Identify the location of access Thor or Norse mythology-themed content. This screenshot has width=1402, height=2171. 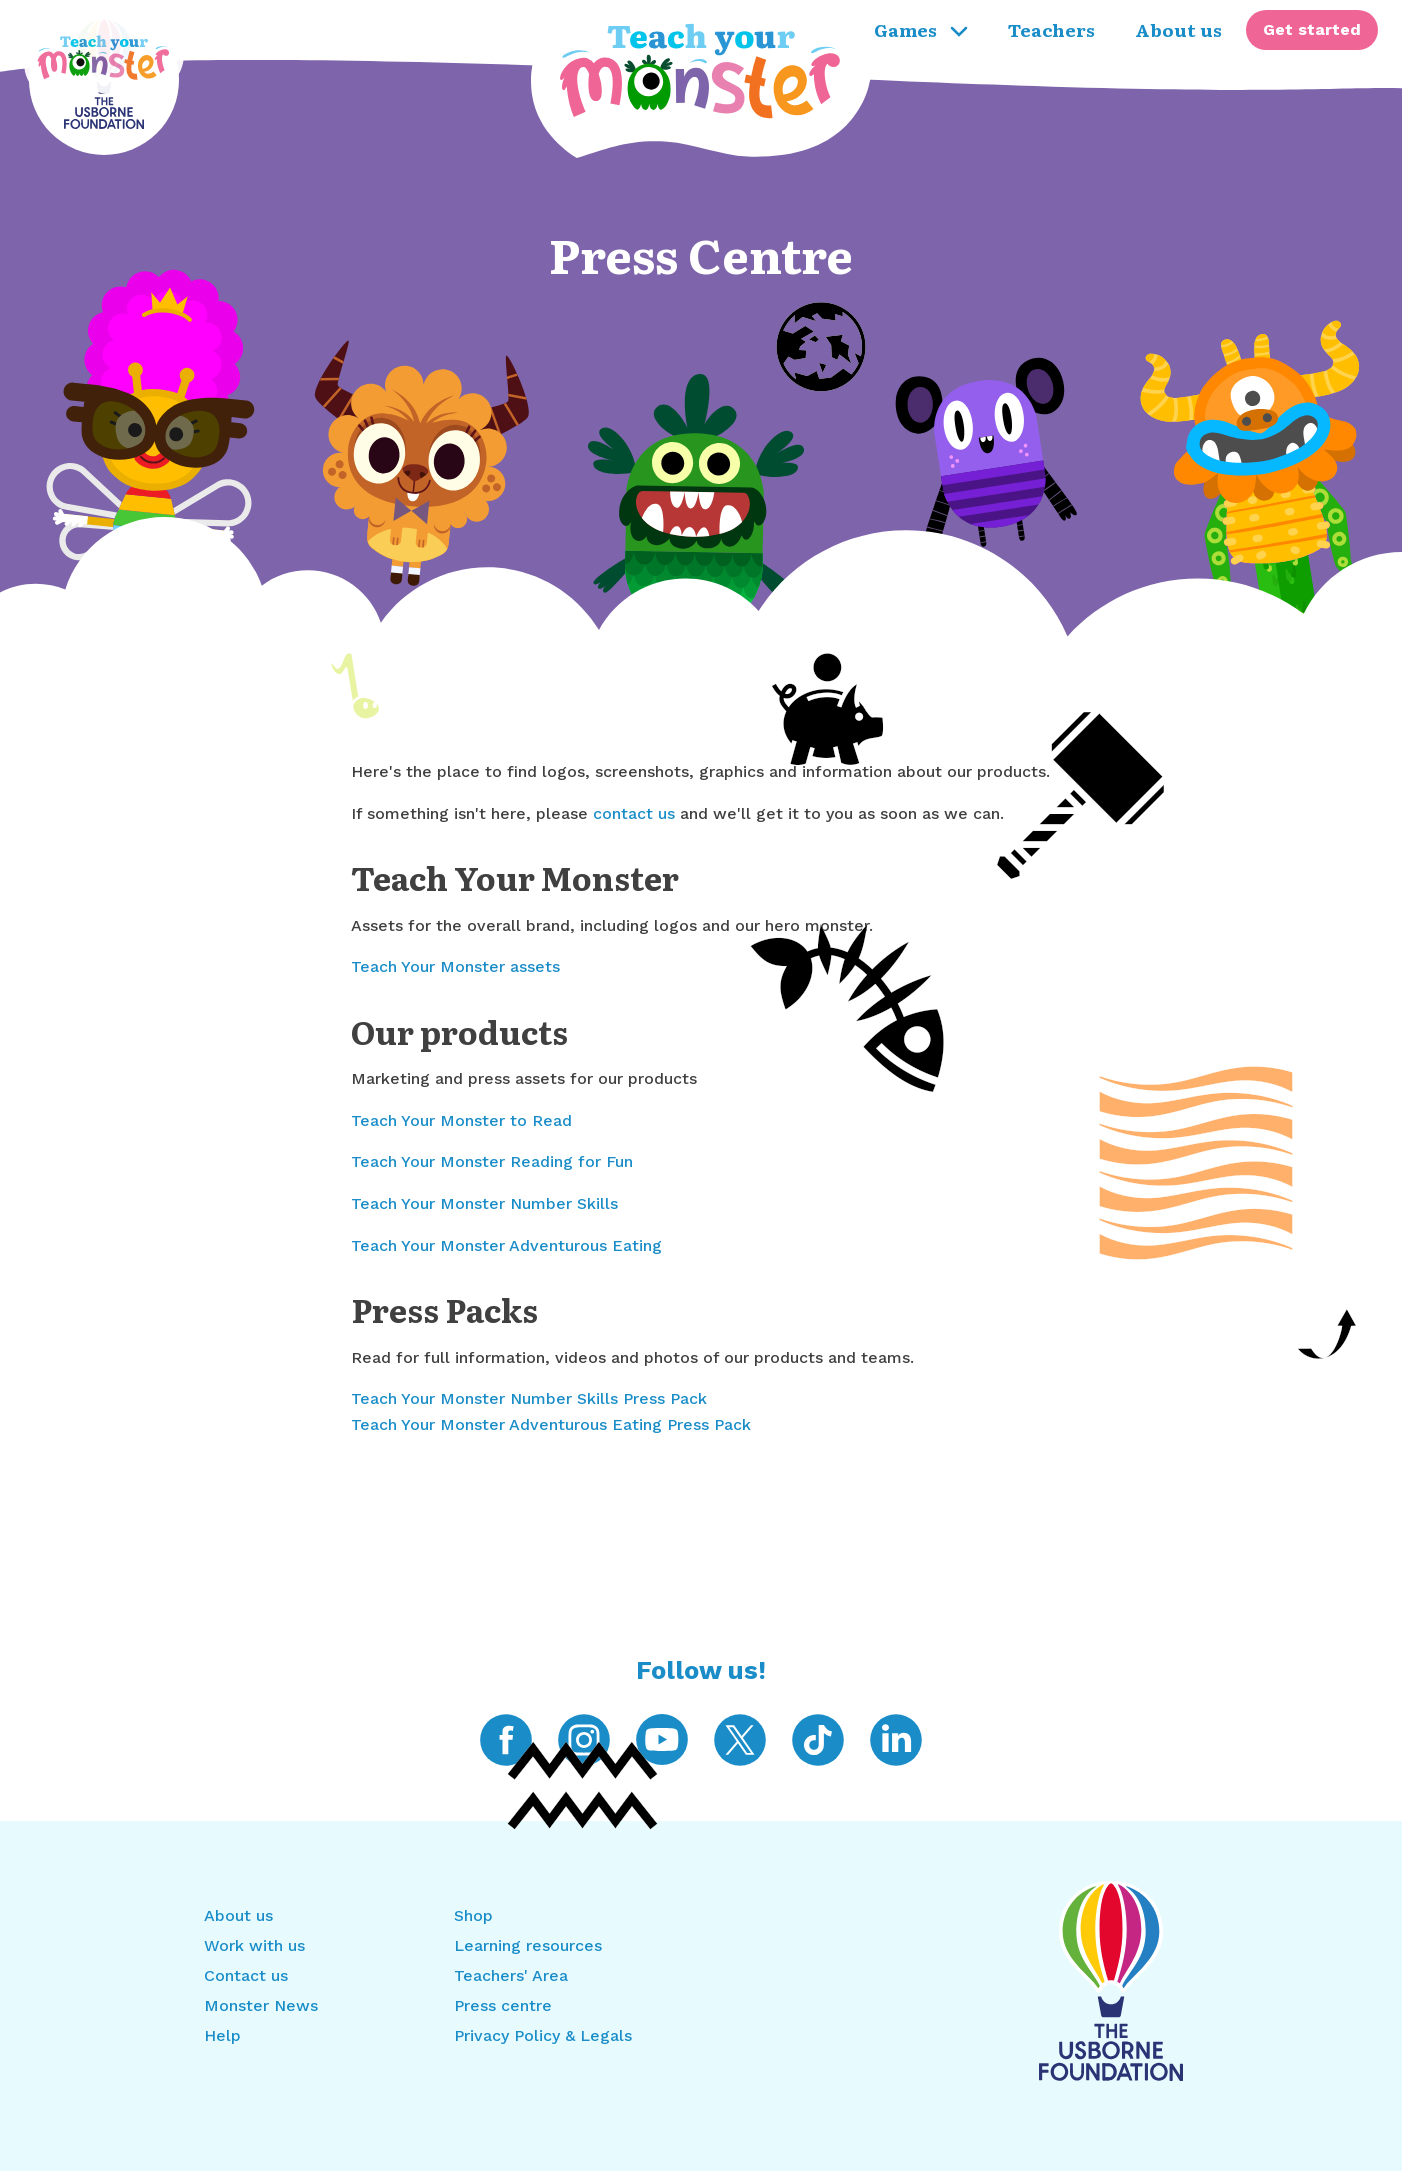
(1080, 796).